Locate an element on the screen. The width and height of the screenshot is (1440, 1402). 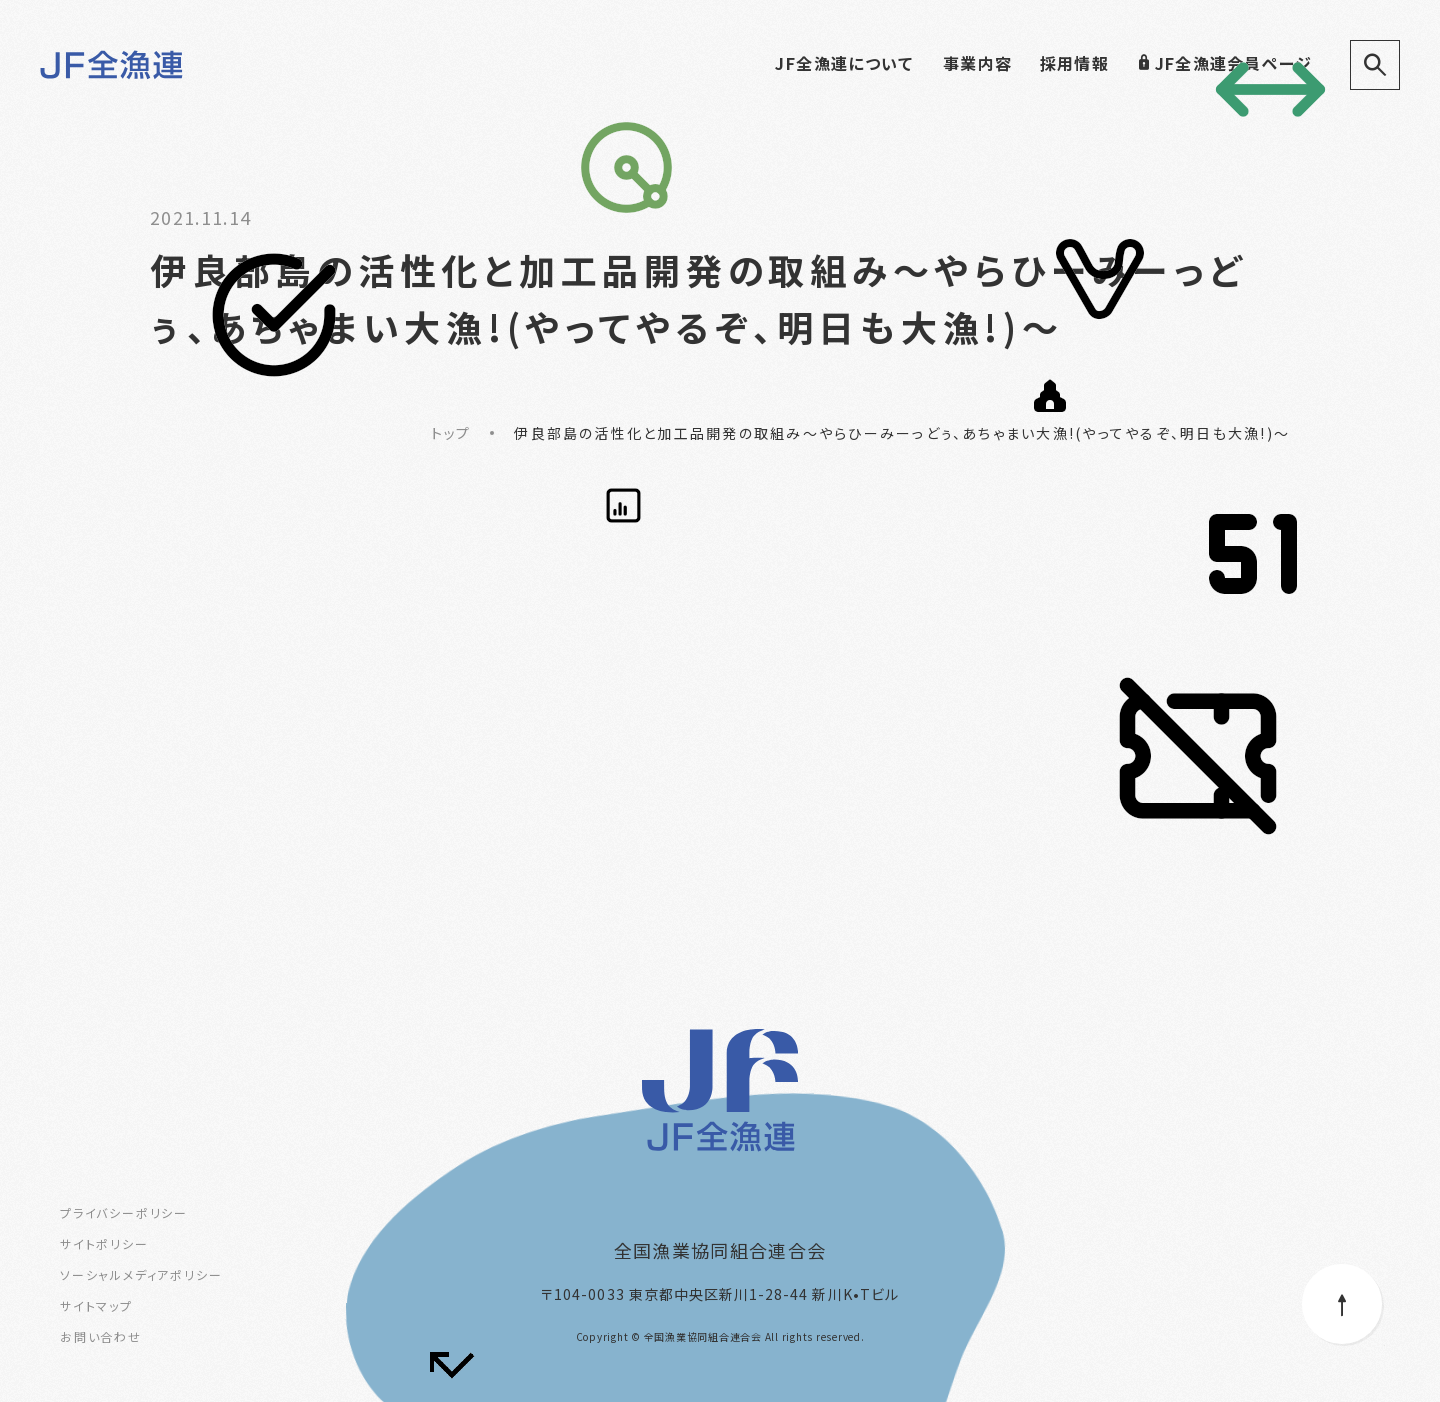
resize element horizontally is located at coordinates (1270, 89).